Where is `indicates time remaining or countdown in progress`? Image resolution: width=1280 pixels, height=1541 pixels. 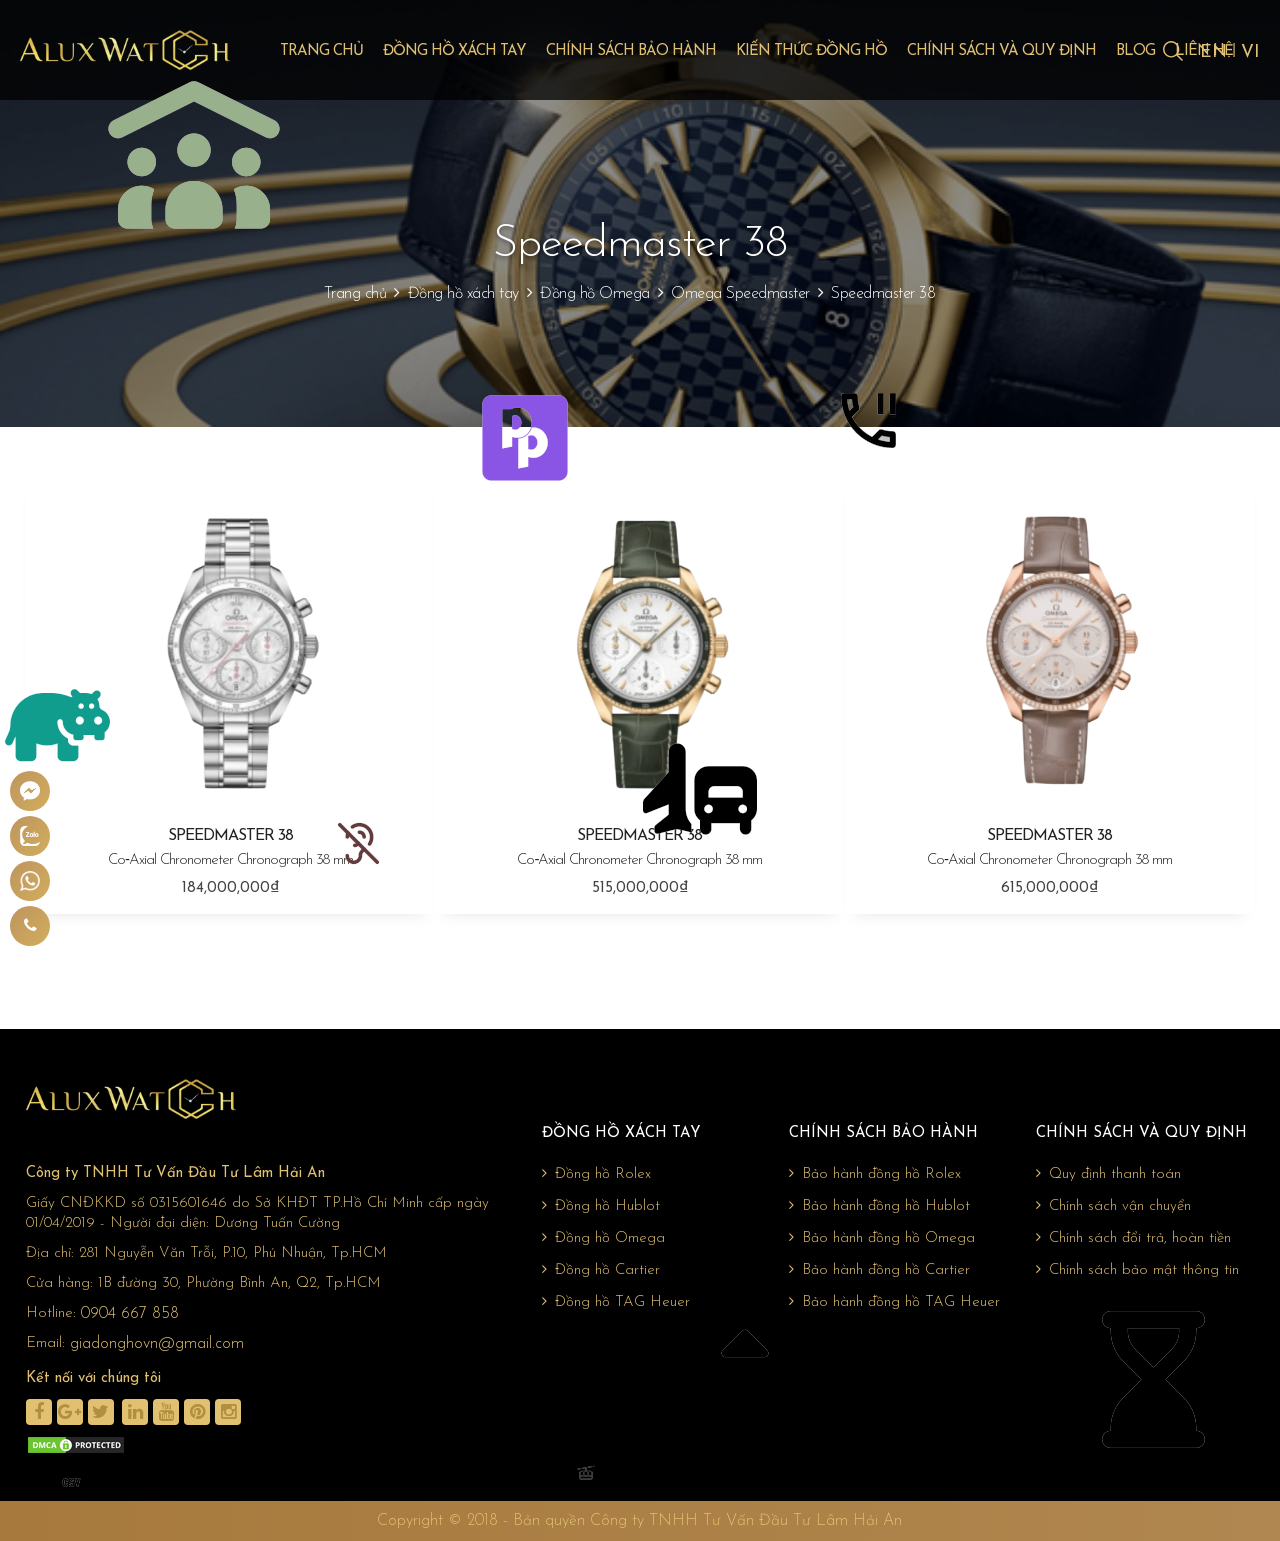
indicates time remaining or countdown in progress is located at coordinates (1153, 1379).